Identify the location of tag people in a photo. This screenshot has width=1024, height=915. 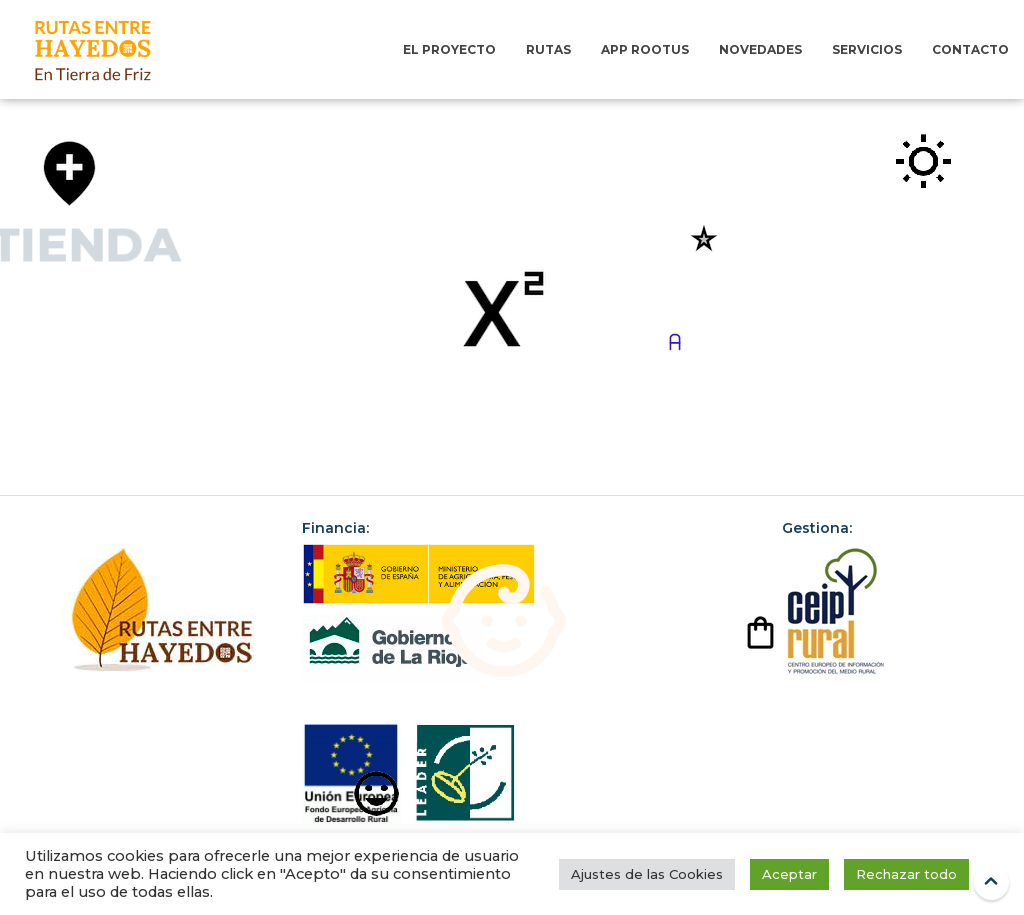
(376, 793).